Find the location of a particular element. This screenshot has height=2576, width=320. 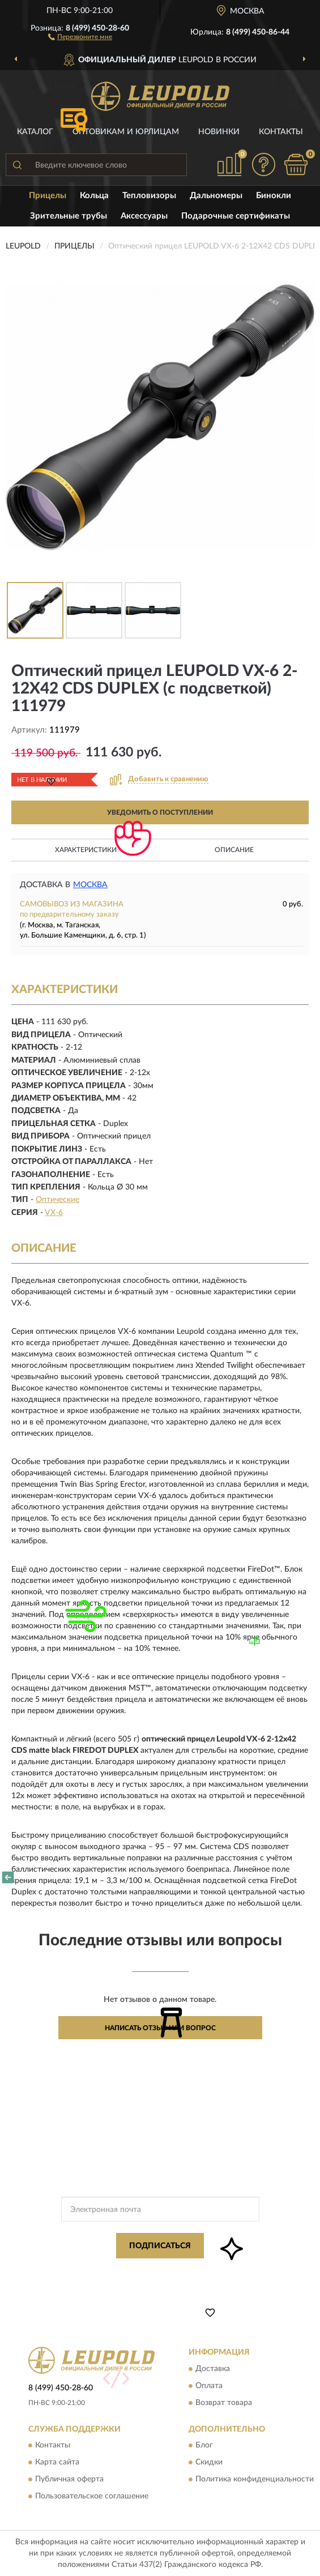

unlike or remove from favorites is located at coordinates (51, 781).